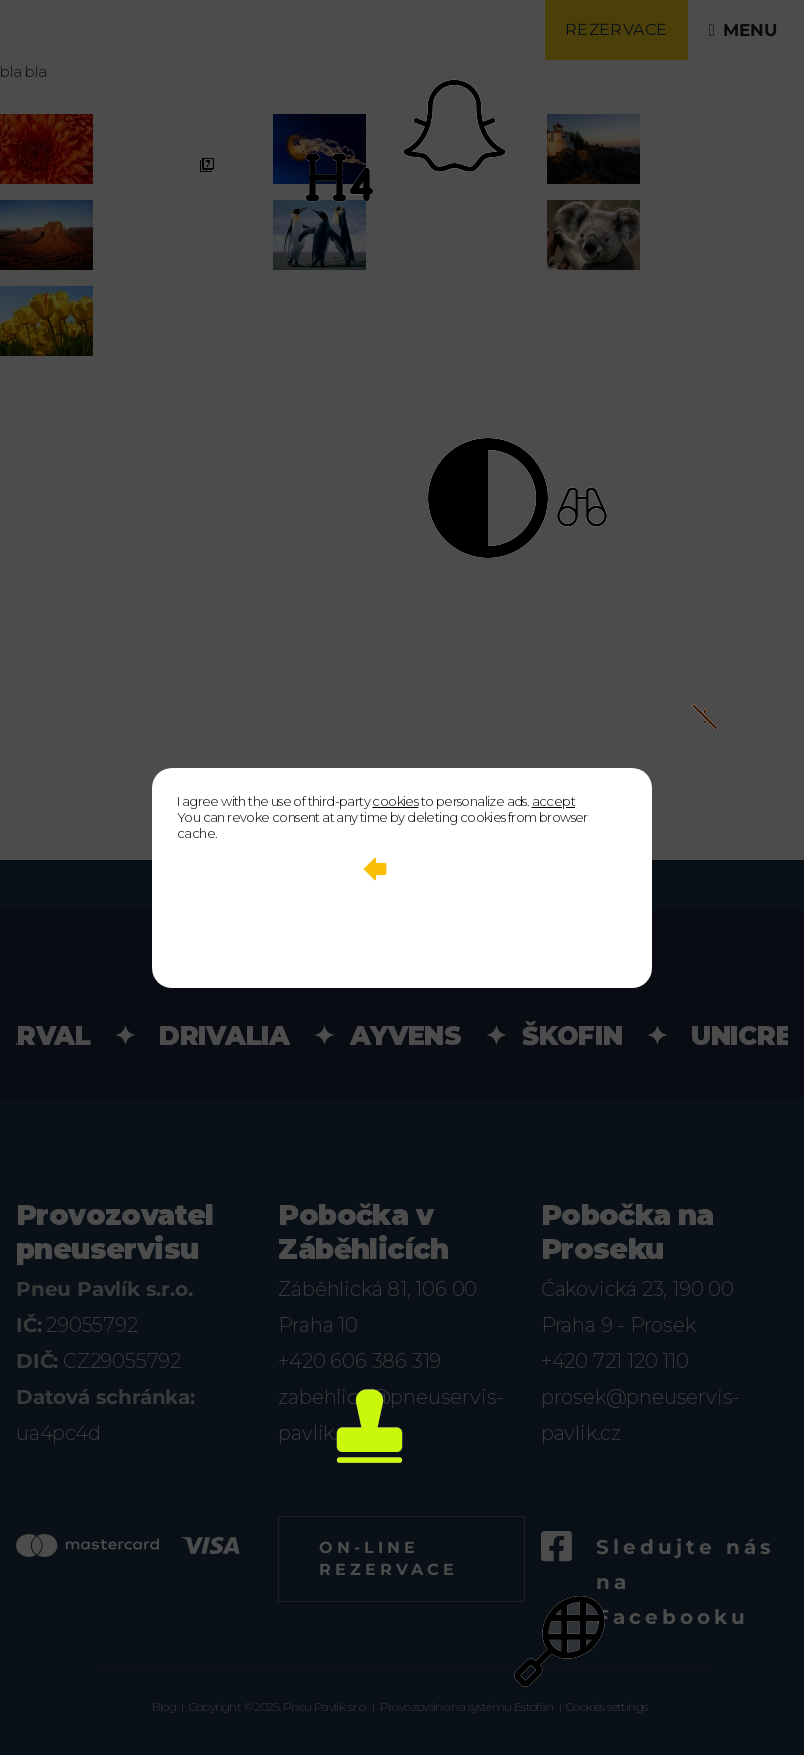 The width and height of the screenshot is (804, 1755). I want to click on search or explore content, so click(582, 507).